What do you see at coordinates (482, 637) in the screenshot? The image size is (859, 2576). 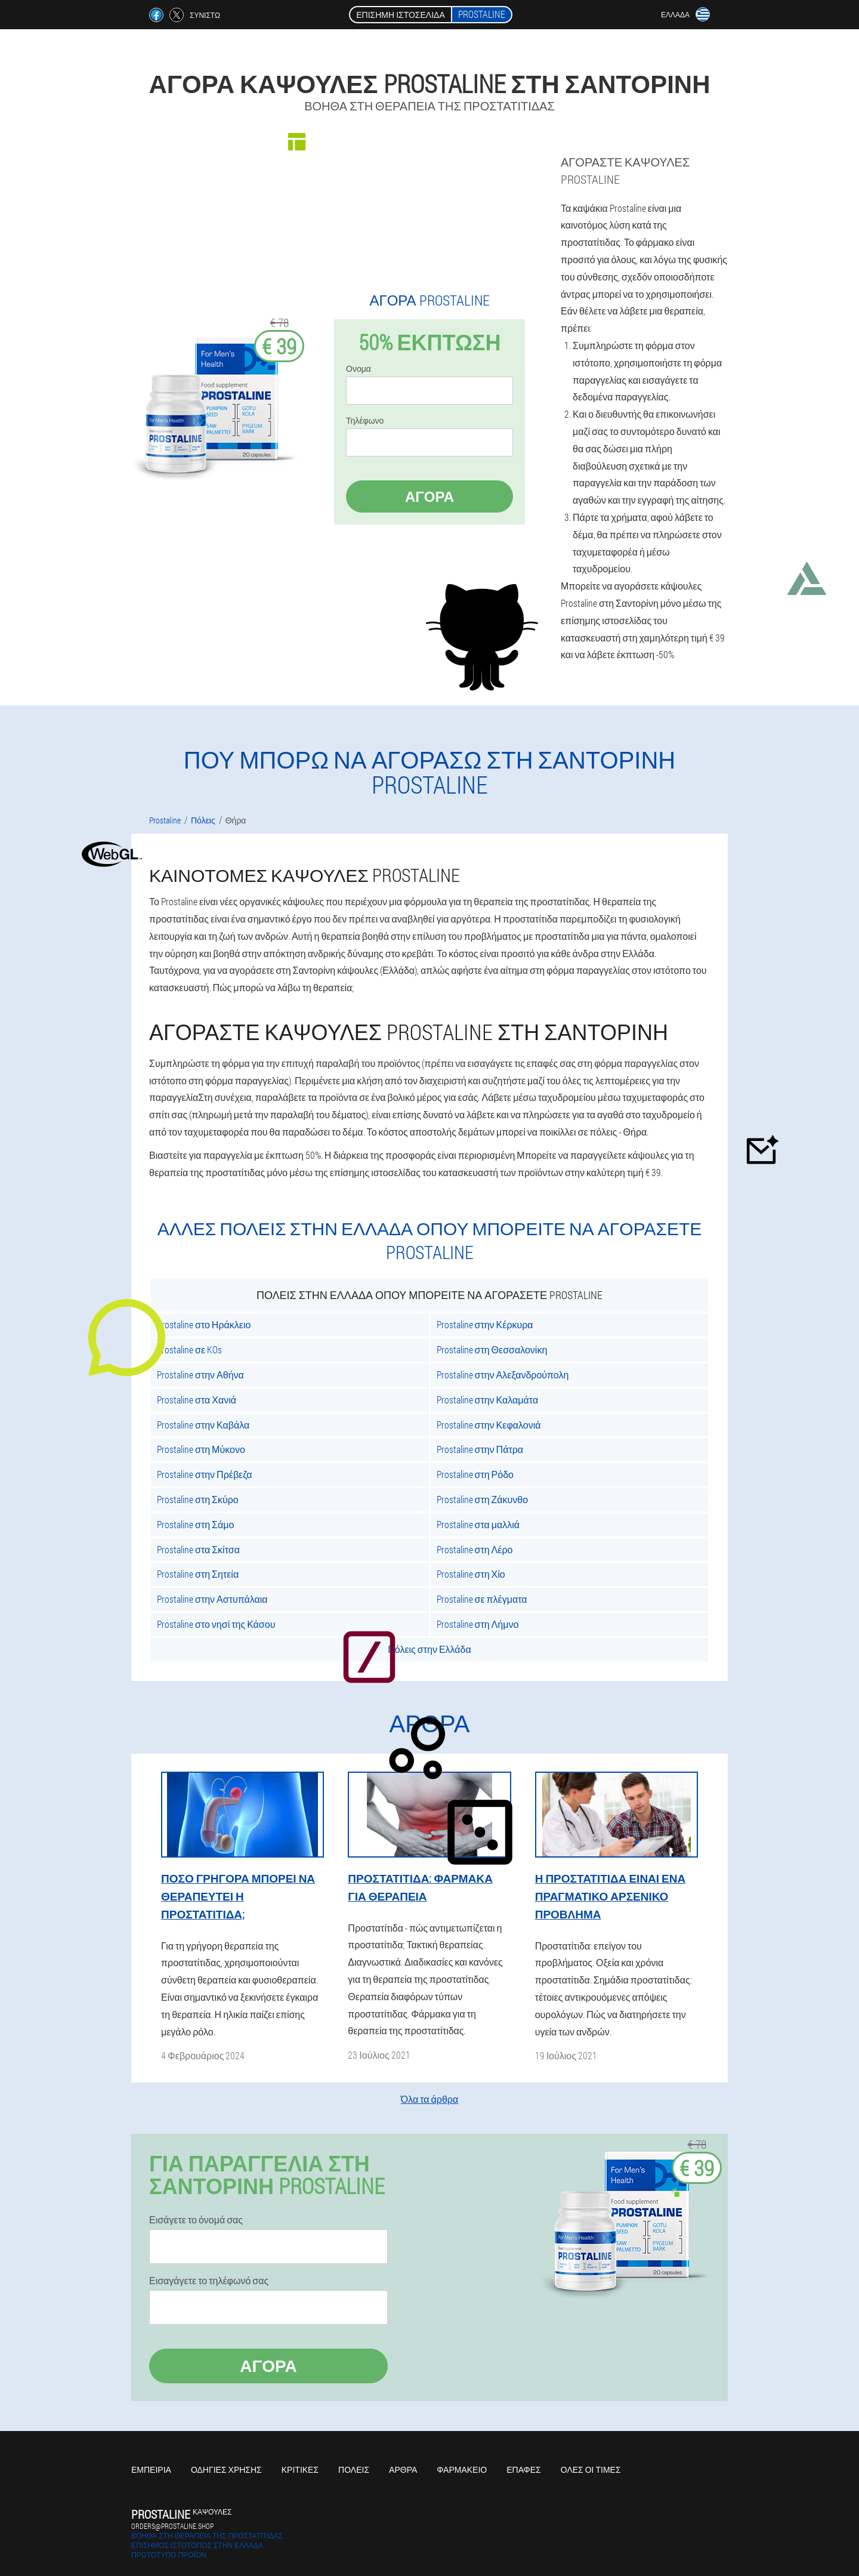 I see `open refined github browser extension` at bounding box center [482, 637].